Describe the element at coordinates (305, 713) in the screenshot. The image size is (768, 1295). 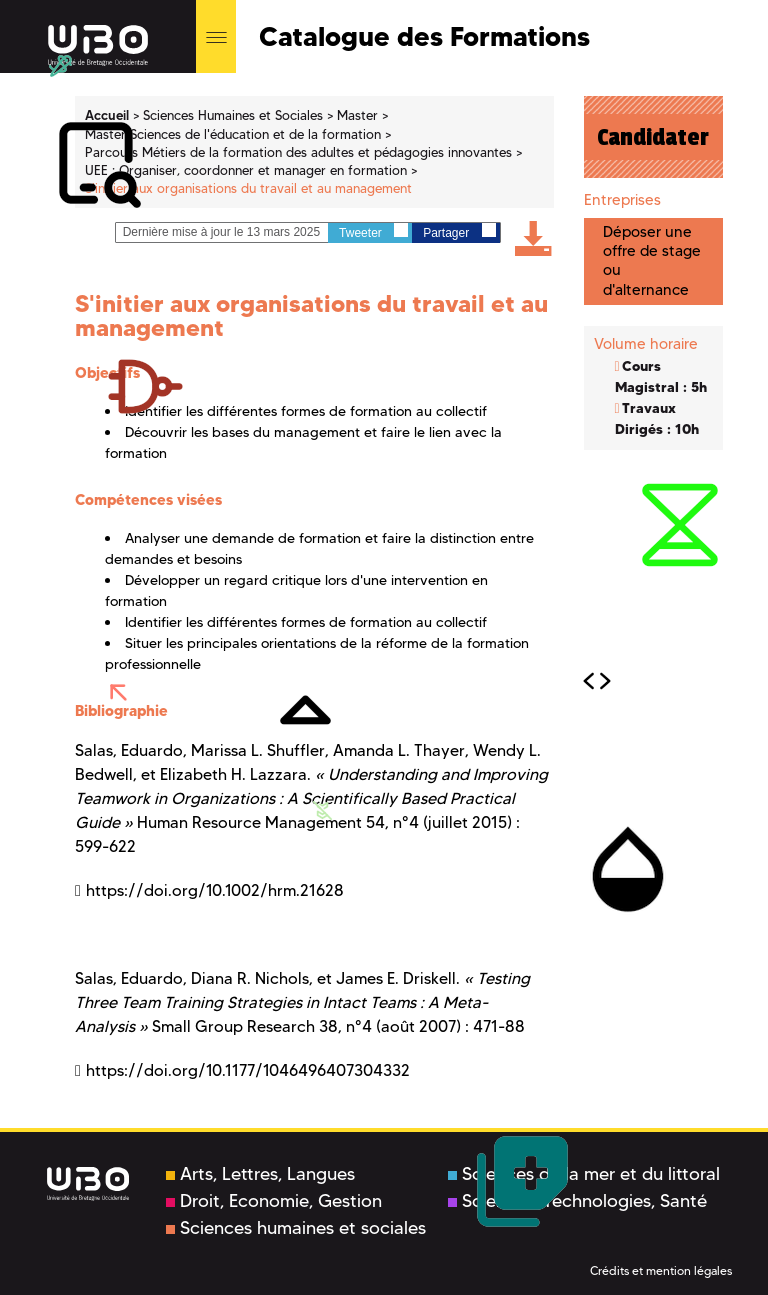
I see `collapse an expanded section` at that location.